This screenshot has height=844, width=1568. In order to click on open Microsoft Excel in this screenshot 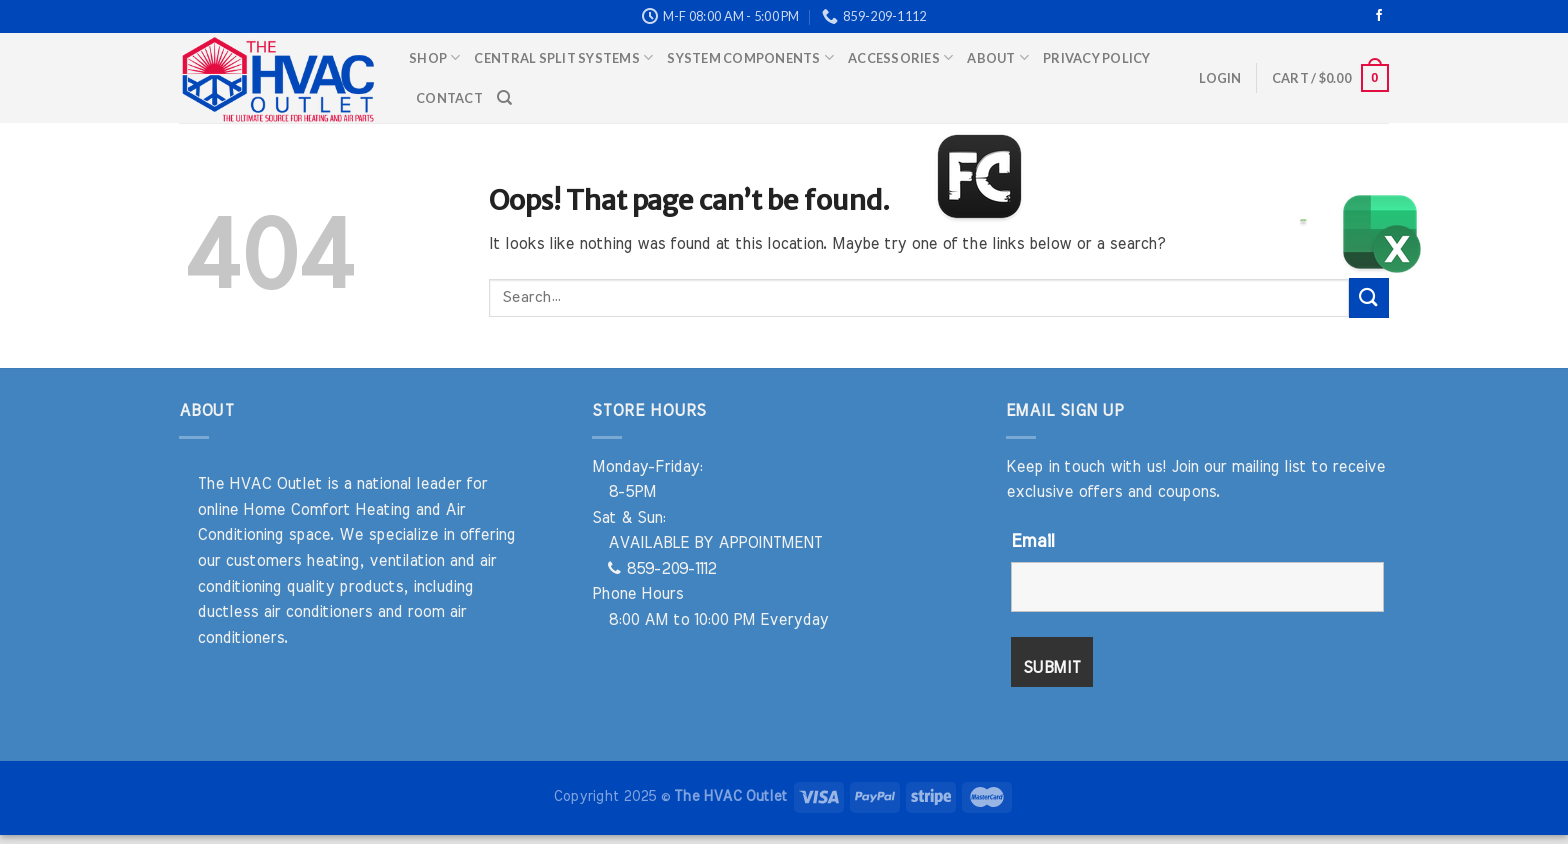, I will do `click(1380, 232)`.